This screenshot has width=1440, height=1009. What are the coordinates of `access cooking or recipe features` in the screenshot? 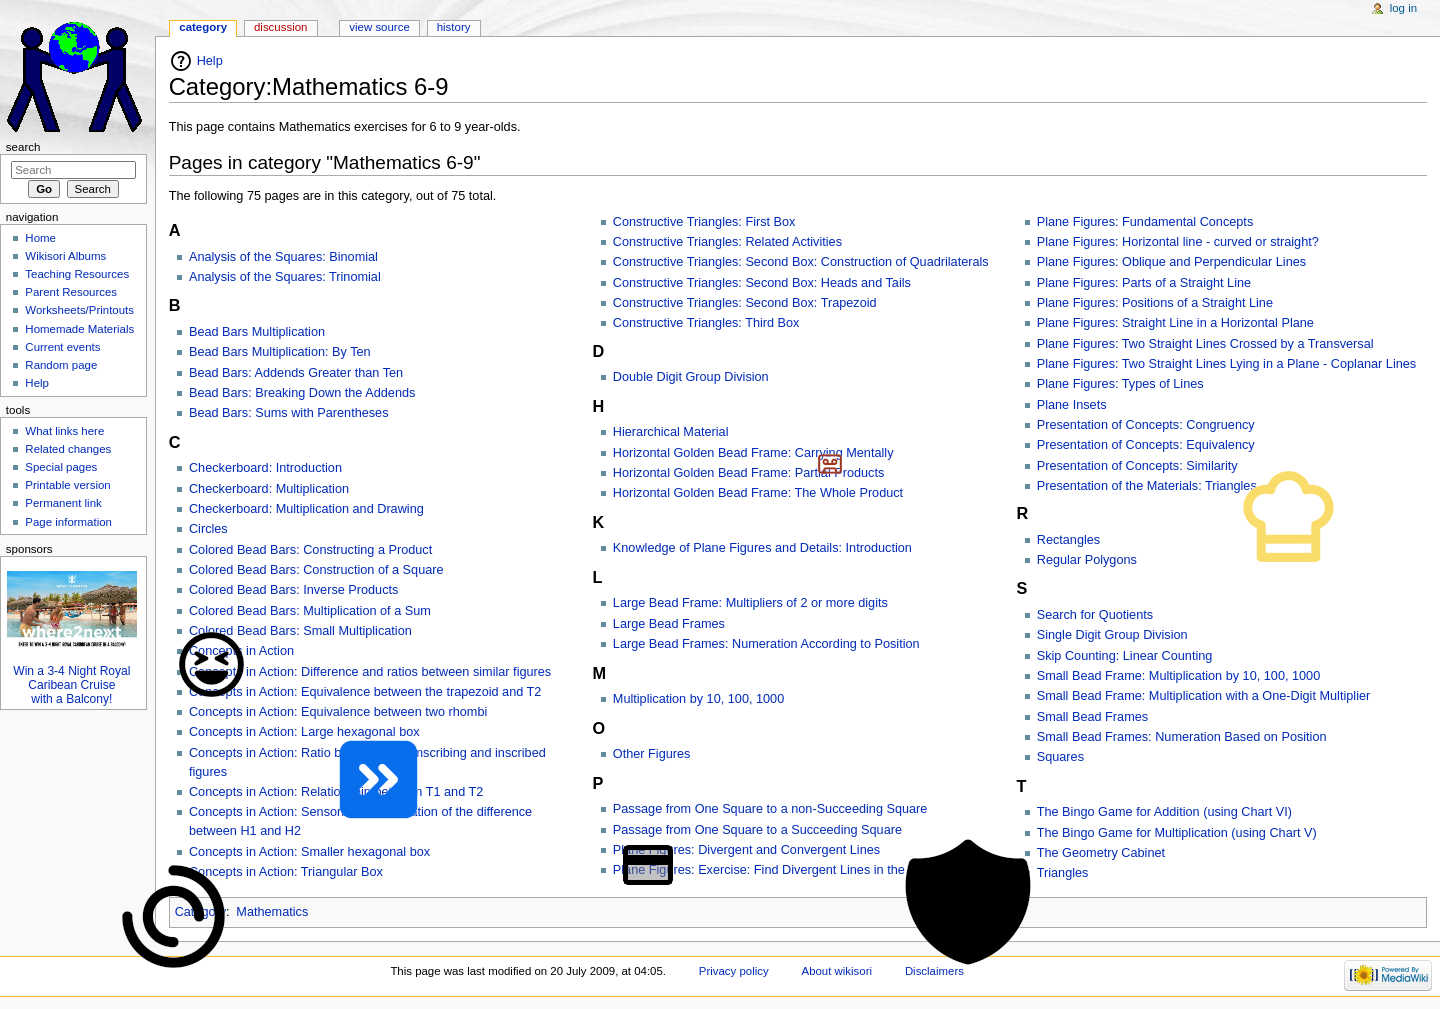 It's located at (1288, 516).